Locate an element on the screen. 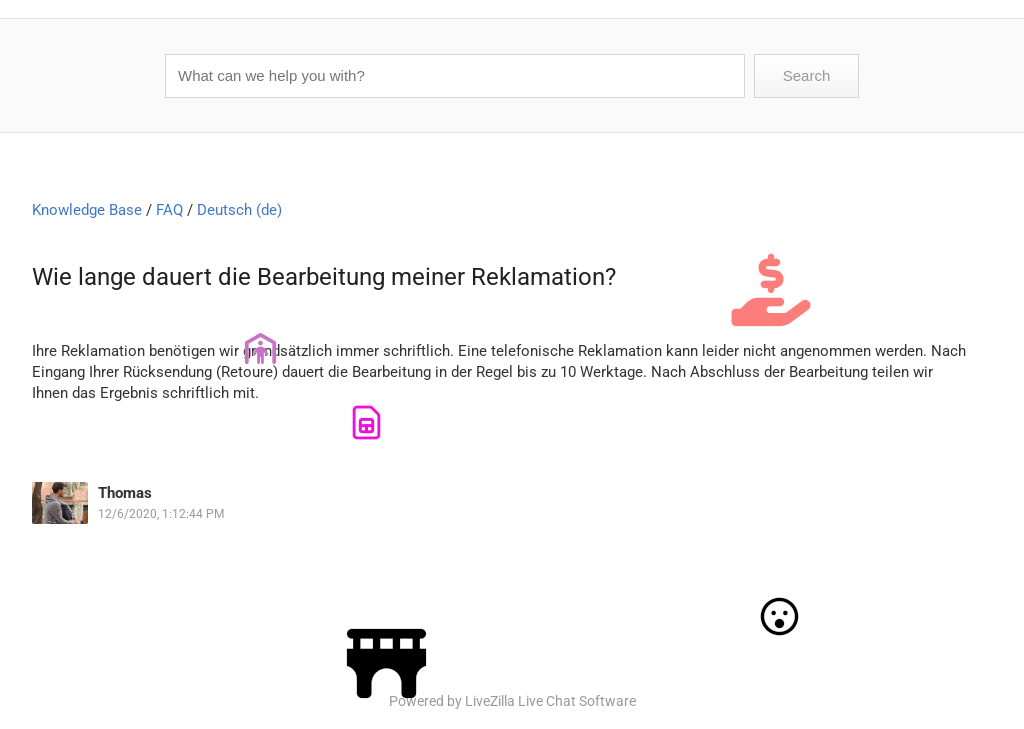 This screenshot has width=1024, height=729. manage SIM card settings is located at coordinates (366, 422).